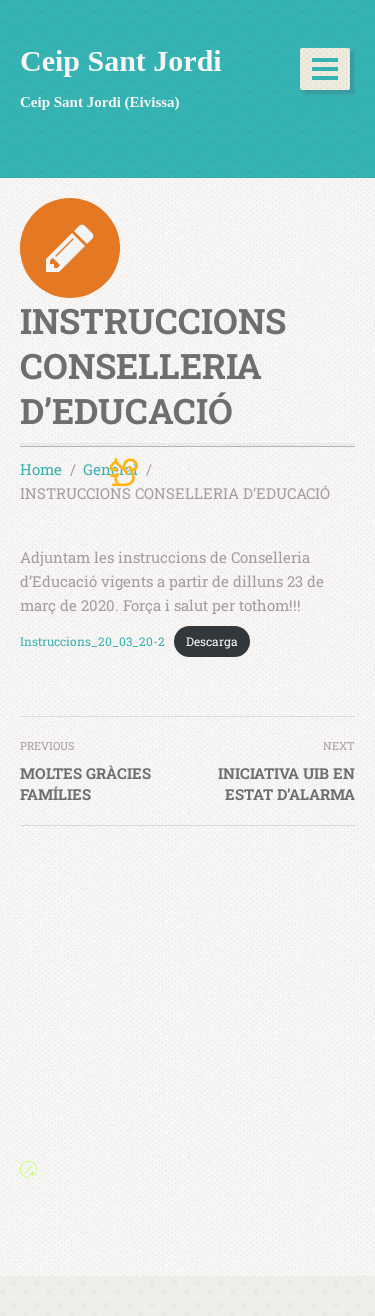 This screenshot has height=1316, width=375. I want to click on indicates a tracked issue was closed as not planned, so click(28, 1169).